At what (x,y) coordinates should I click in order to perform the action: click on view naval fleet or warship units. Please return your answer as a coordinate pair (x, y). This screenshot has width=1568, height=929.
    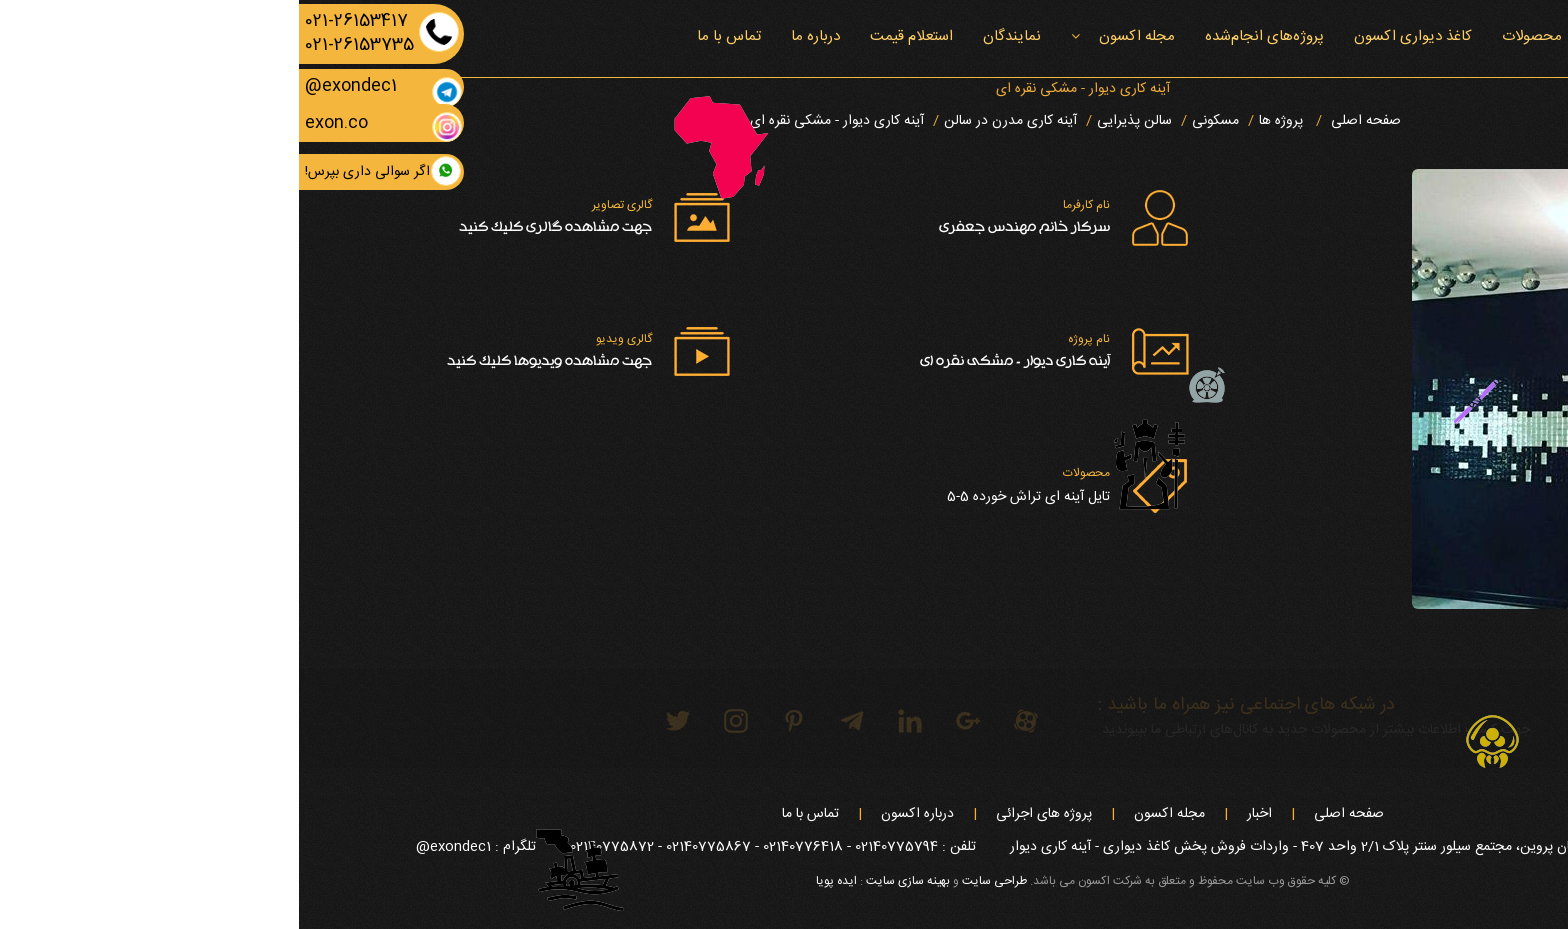
    Looking at the image, I should click on (580, 873).